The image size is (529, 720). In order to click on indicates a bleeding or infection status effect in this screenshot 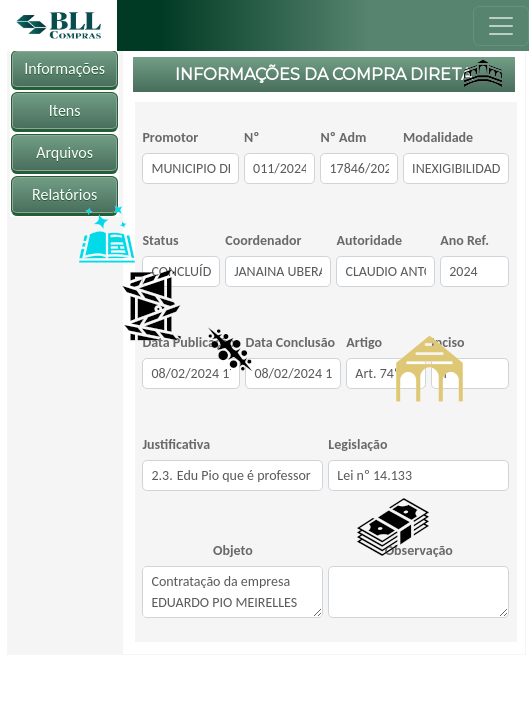, I will do `click(230, 349)`.